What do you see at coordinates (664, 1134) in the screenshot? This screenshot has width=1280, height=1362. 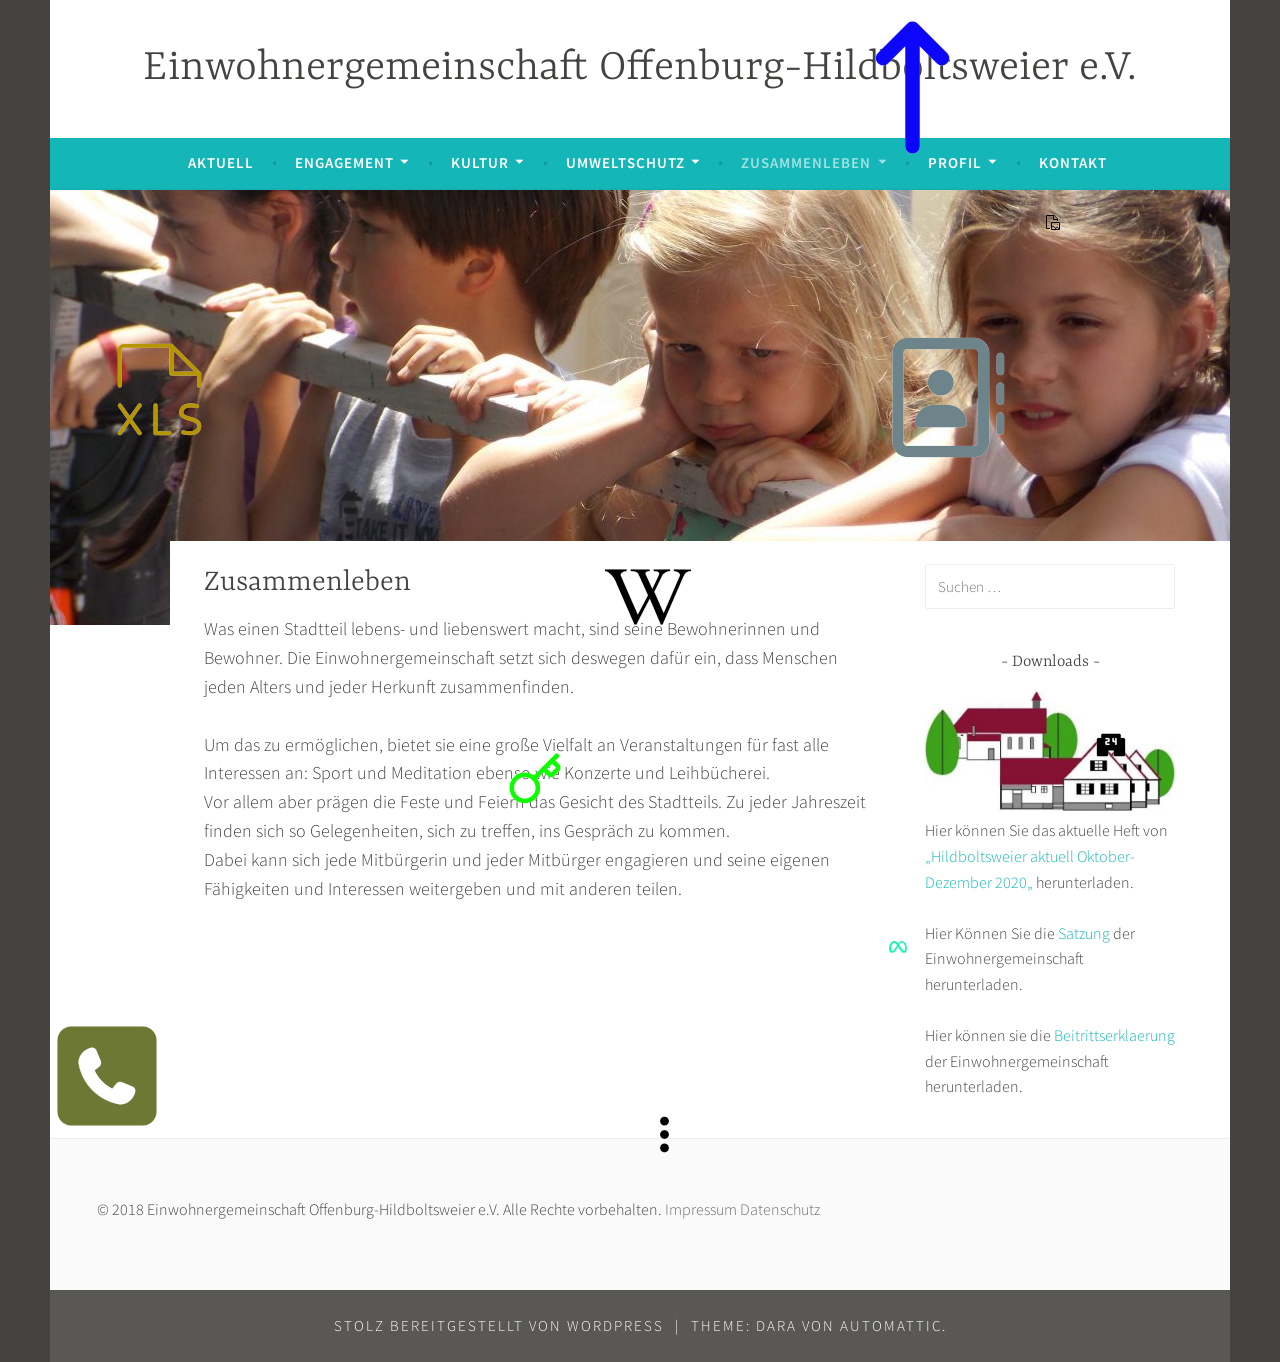 I see `open more options menu` at bounding box center [664, 1134].